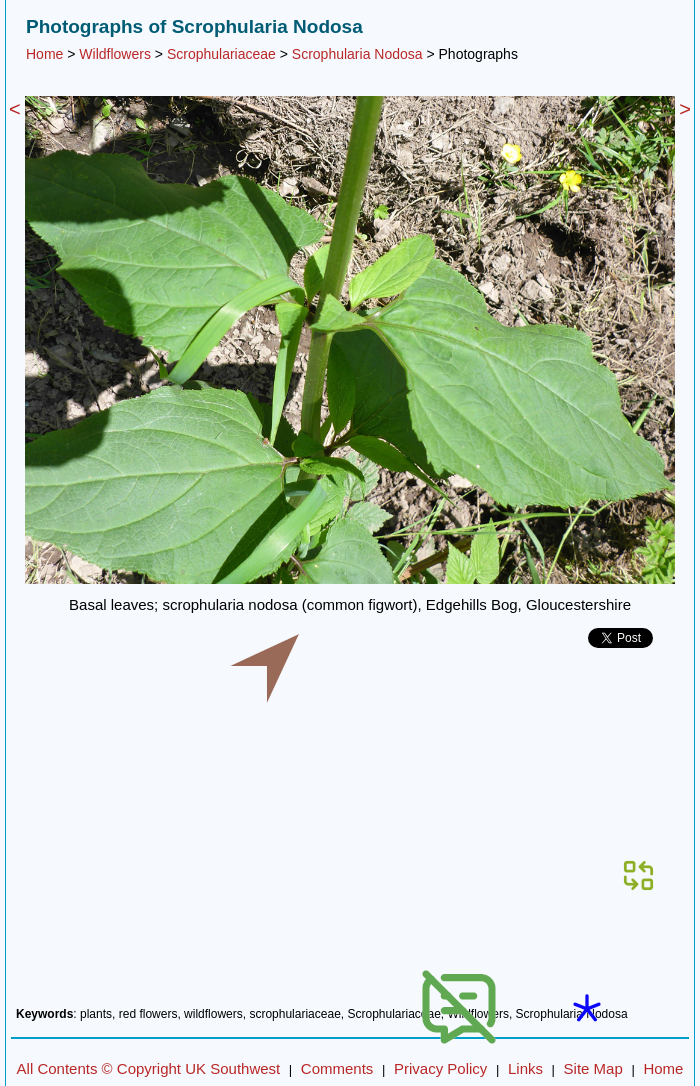 The height and width of the screenshot is (1086, 700). I want to click on swap or exchange two items, so click(638, 875).